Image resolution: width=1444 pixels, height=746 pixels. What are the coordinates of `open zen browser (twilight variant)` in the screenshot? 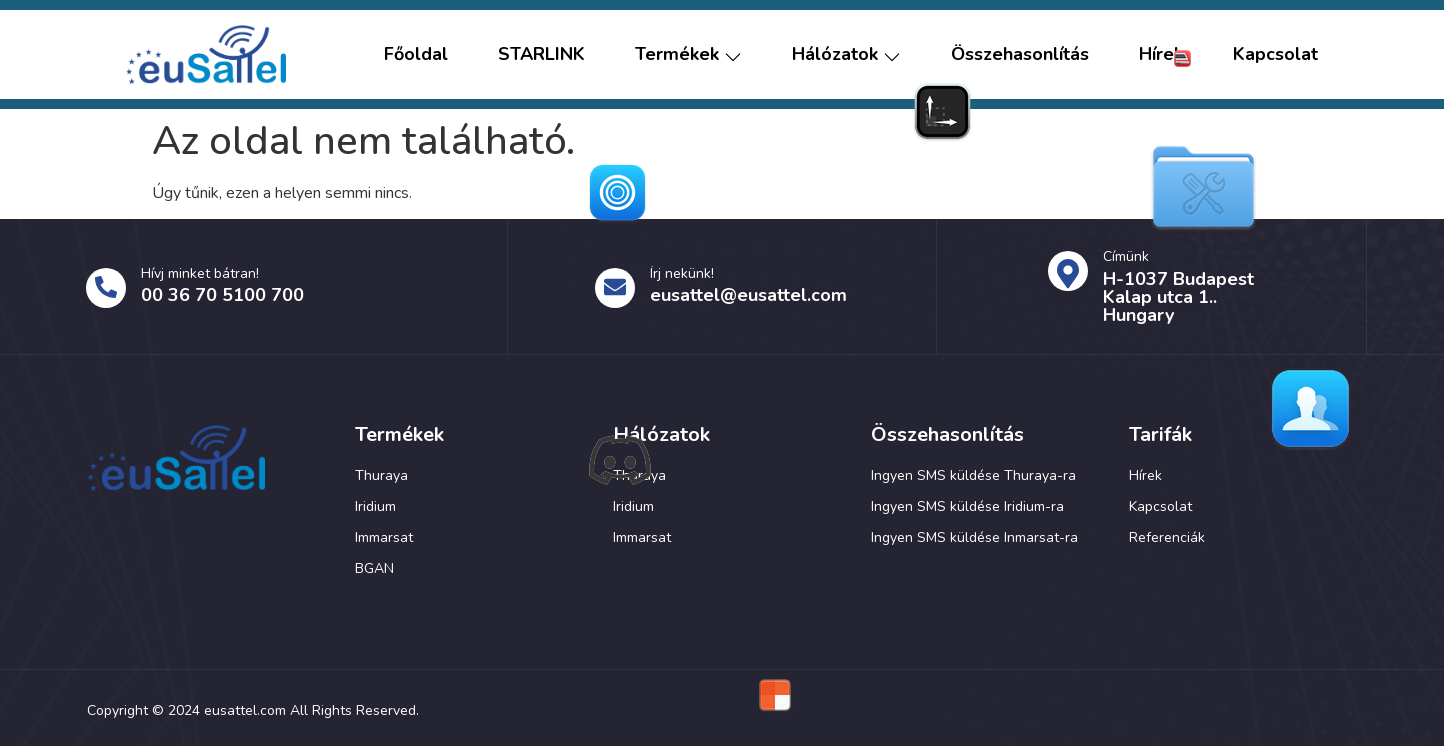 It's located at (617, 192).